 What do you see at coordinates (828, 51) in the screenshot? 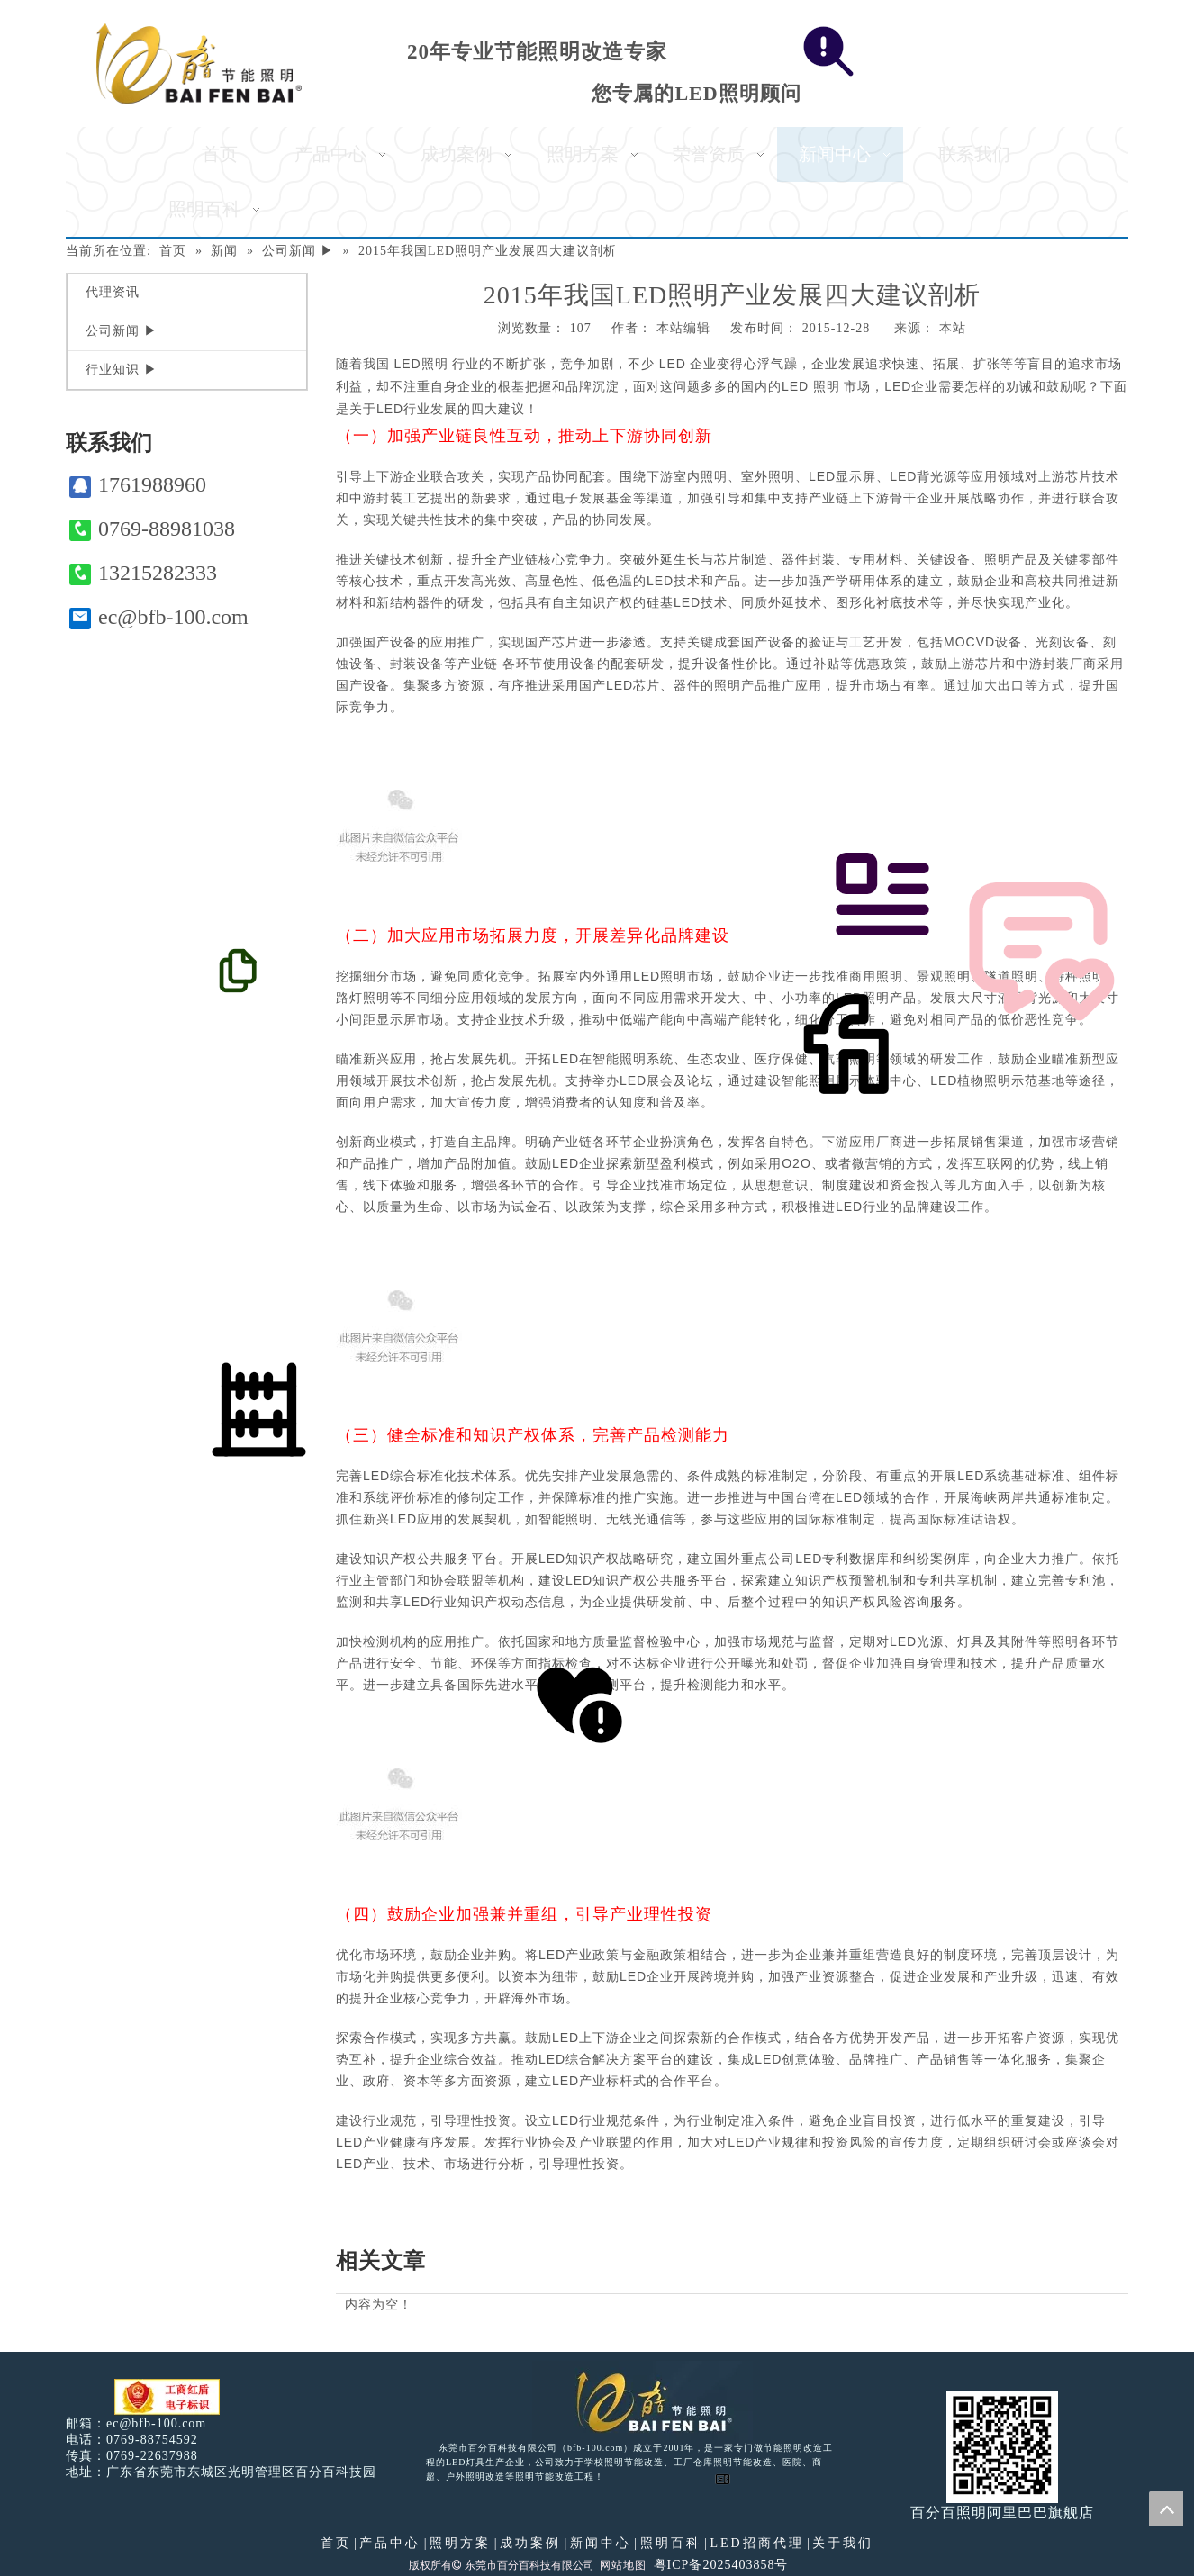
I see `search error or warning` at bounding box center [828, 51].